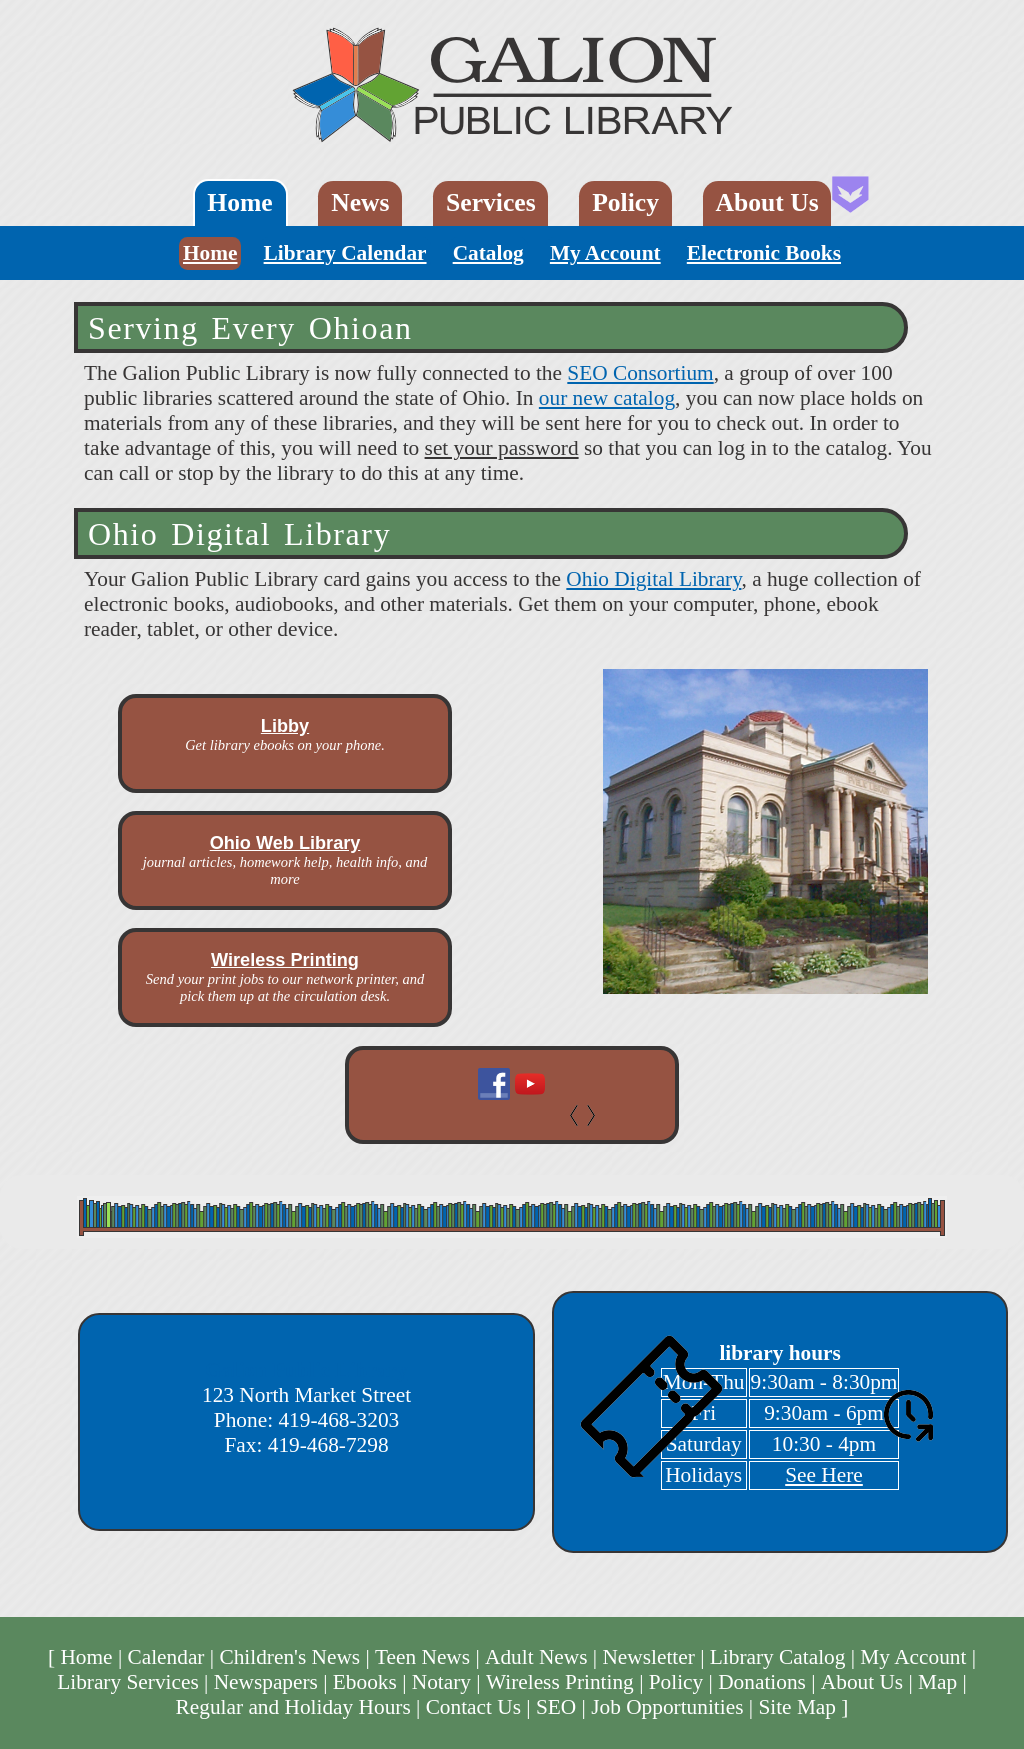 This screenshot has width=1024, height=1749. What do you see at coordinates (908, 1414) in the screenshot?
I see `share a scheduled event or time` at bounding box center [908, 1414].